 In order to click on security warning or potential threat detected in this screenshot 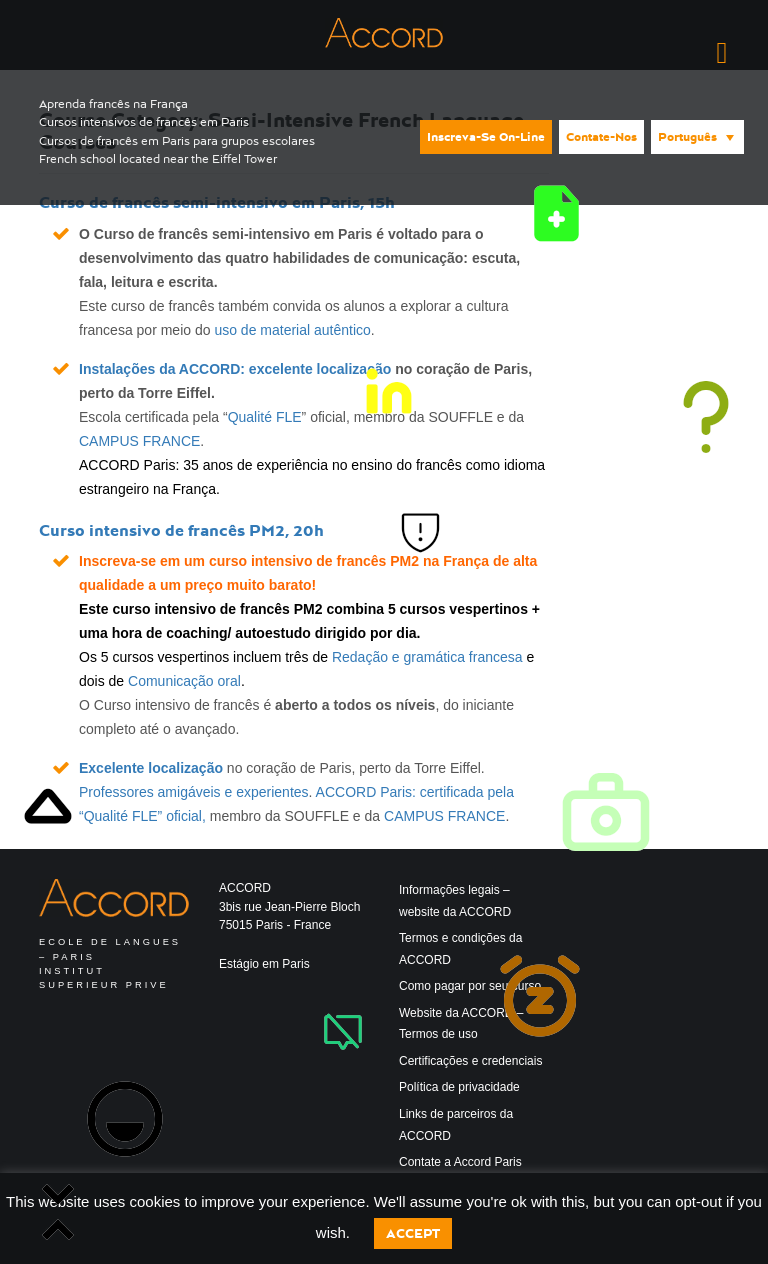, I will do `click(420, 530)`.